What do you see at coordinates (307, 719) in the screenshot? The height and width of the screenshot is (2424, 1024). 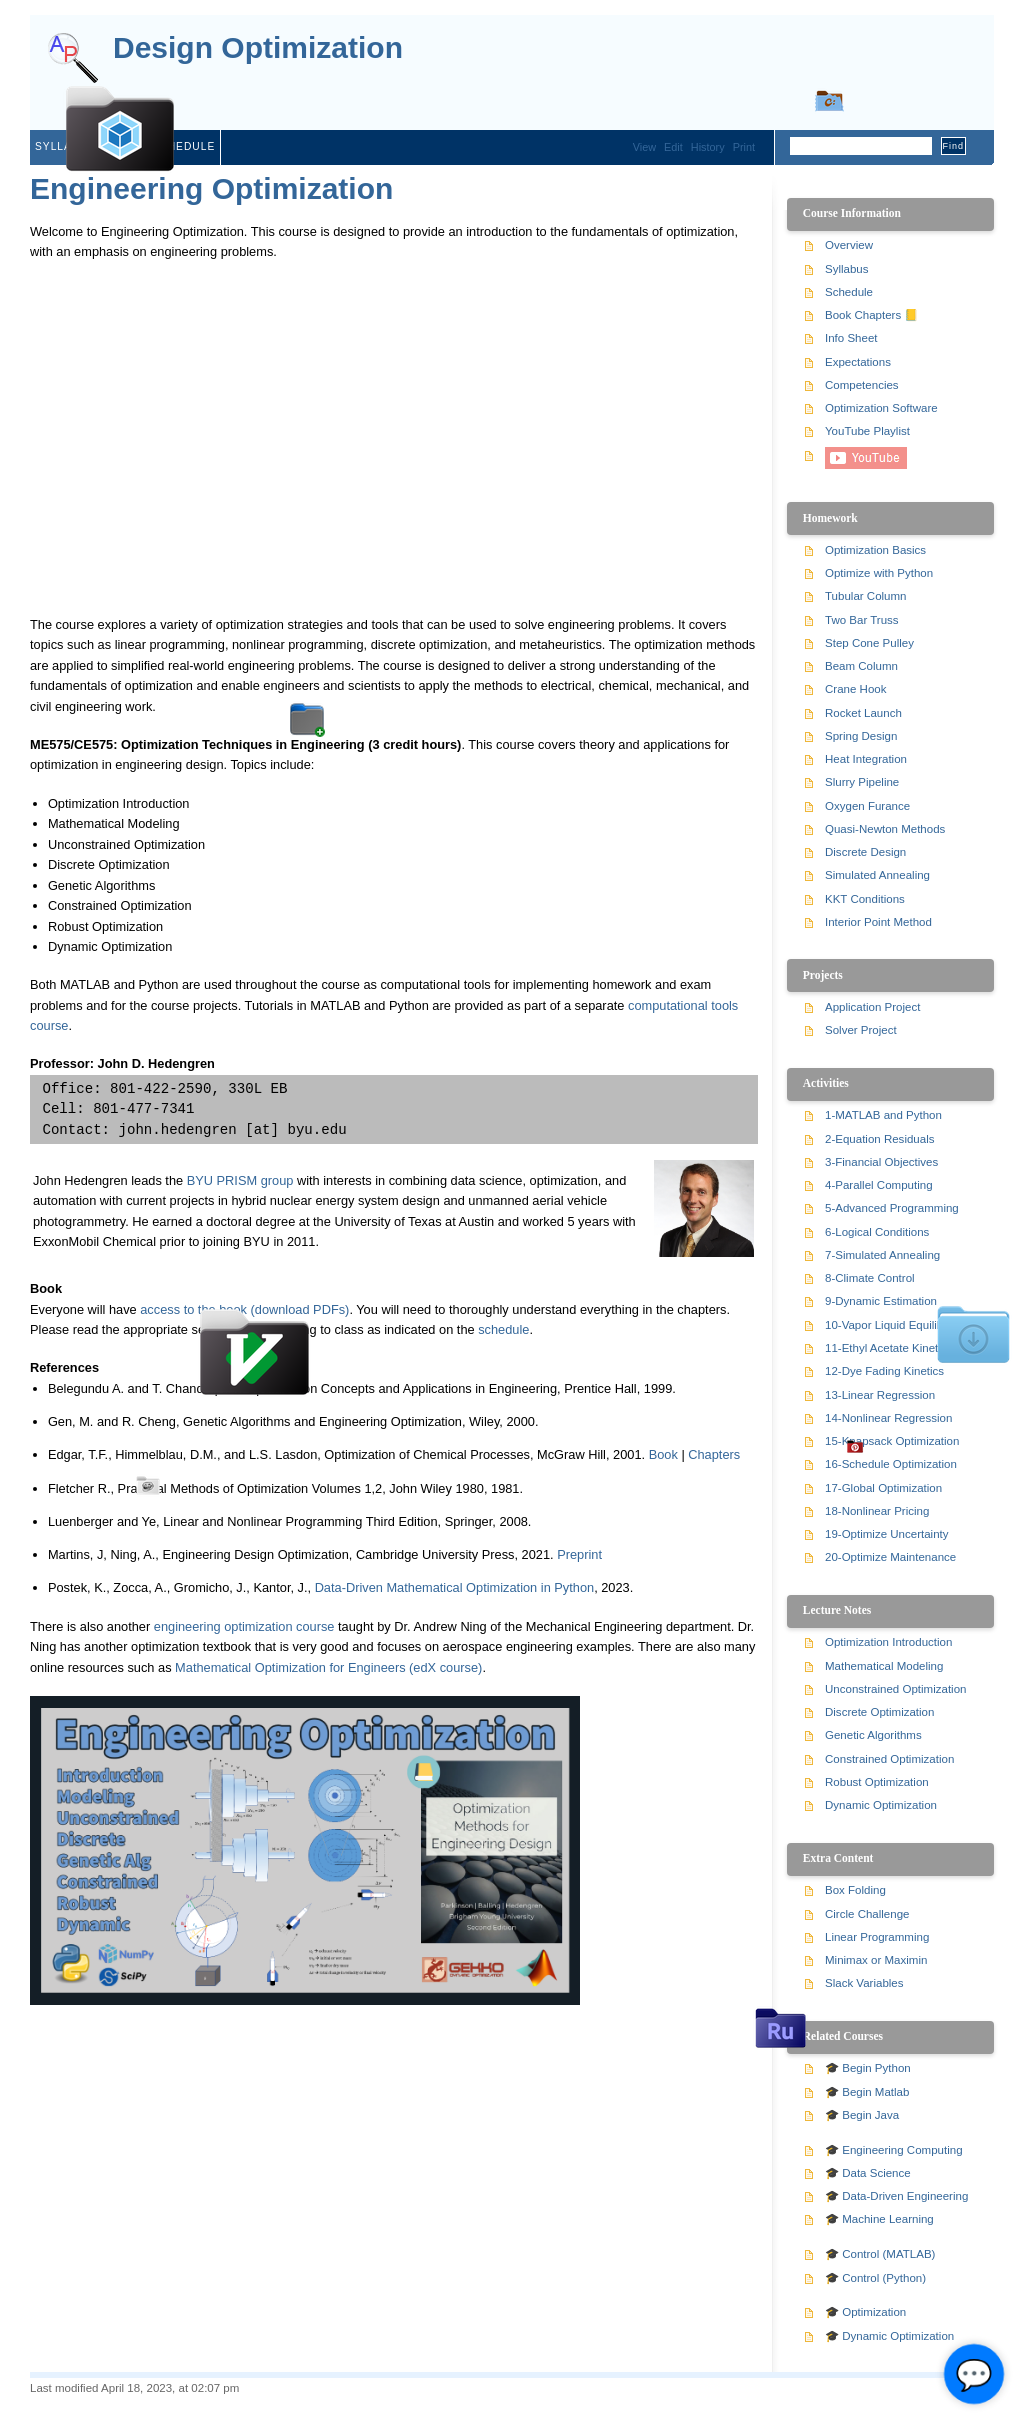 I see `create a new folder` at bounding box center [307, 719].